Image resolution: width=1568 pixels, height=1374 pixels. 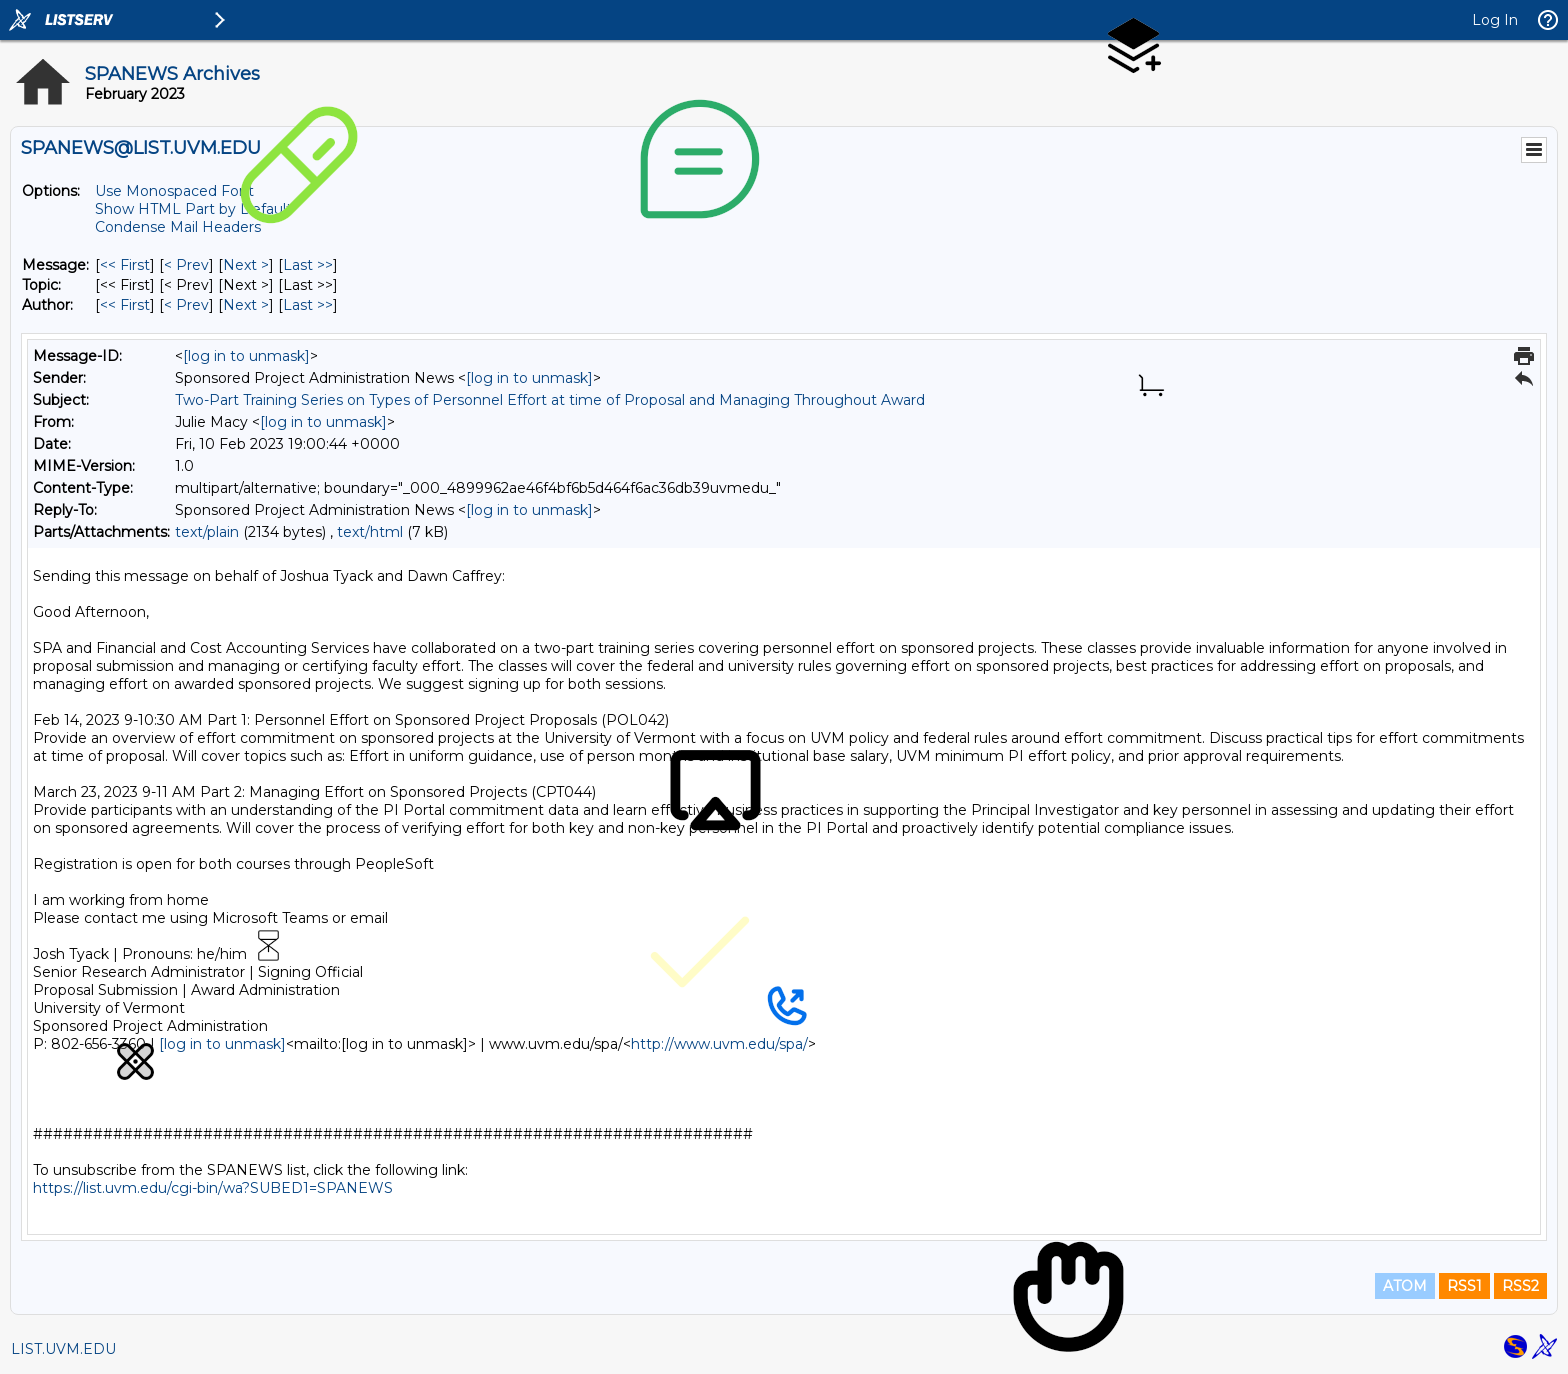 What do you see at coordinates (1151, 384) in the screenshot?
I see `view shopping cart` at bounding box center [1151, 384].